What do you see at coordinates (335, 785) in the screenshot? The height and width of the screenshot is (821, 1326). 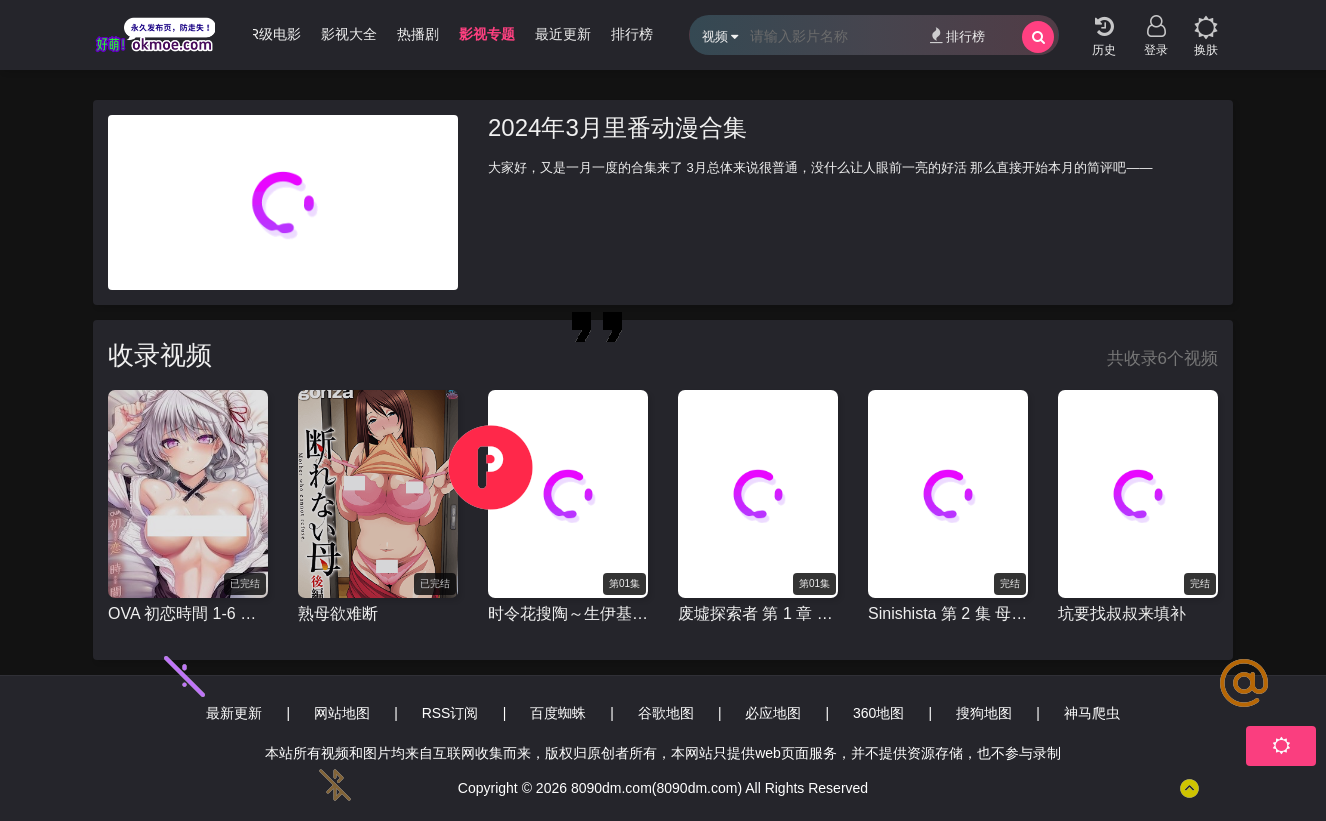 I see `bluetooth is currently disabled` at bounding box center [335, 785].